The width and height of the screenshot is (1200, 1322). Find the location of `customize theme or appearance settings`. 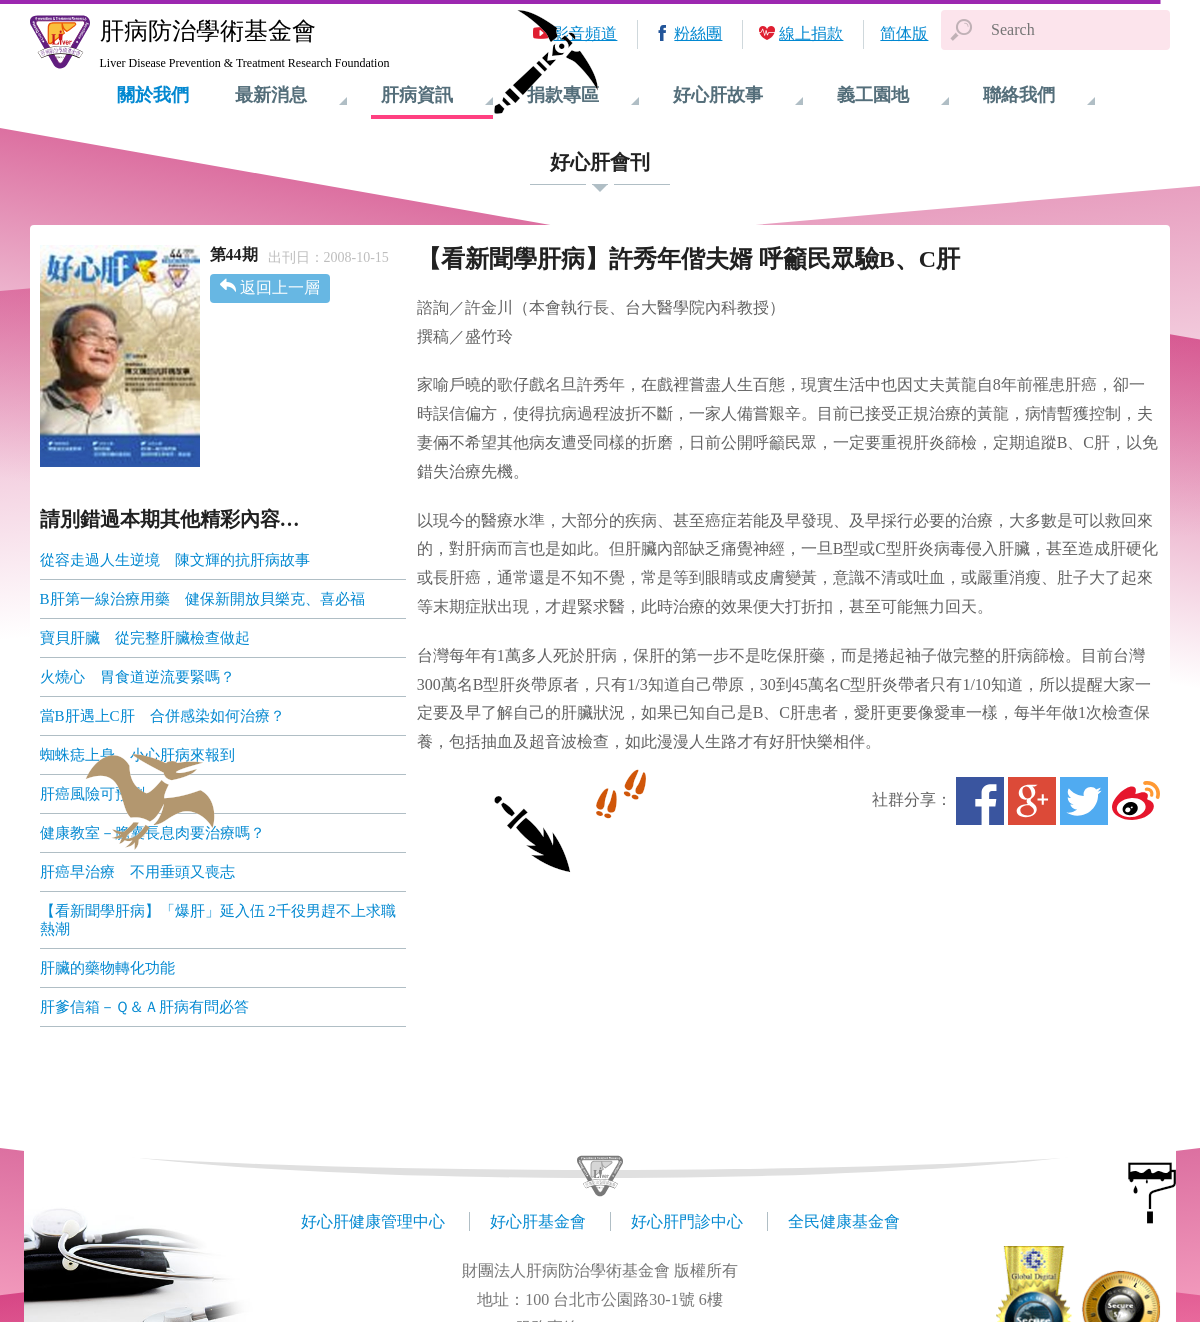

customize theme or appearance settings is located at coordinates (1150, 1193).